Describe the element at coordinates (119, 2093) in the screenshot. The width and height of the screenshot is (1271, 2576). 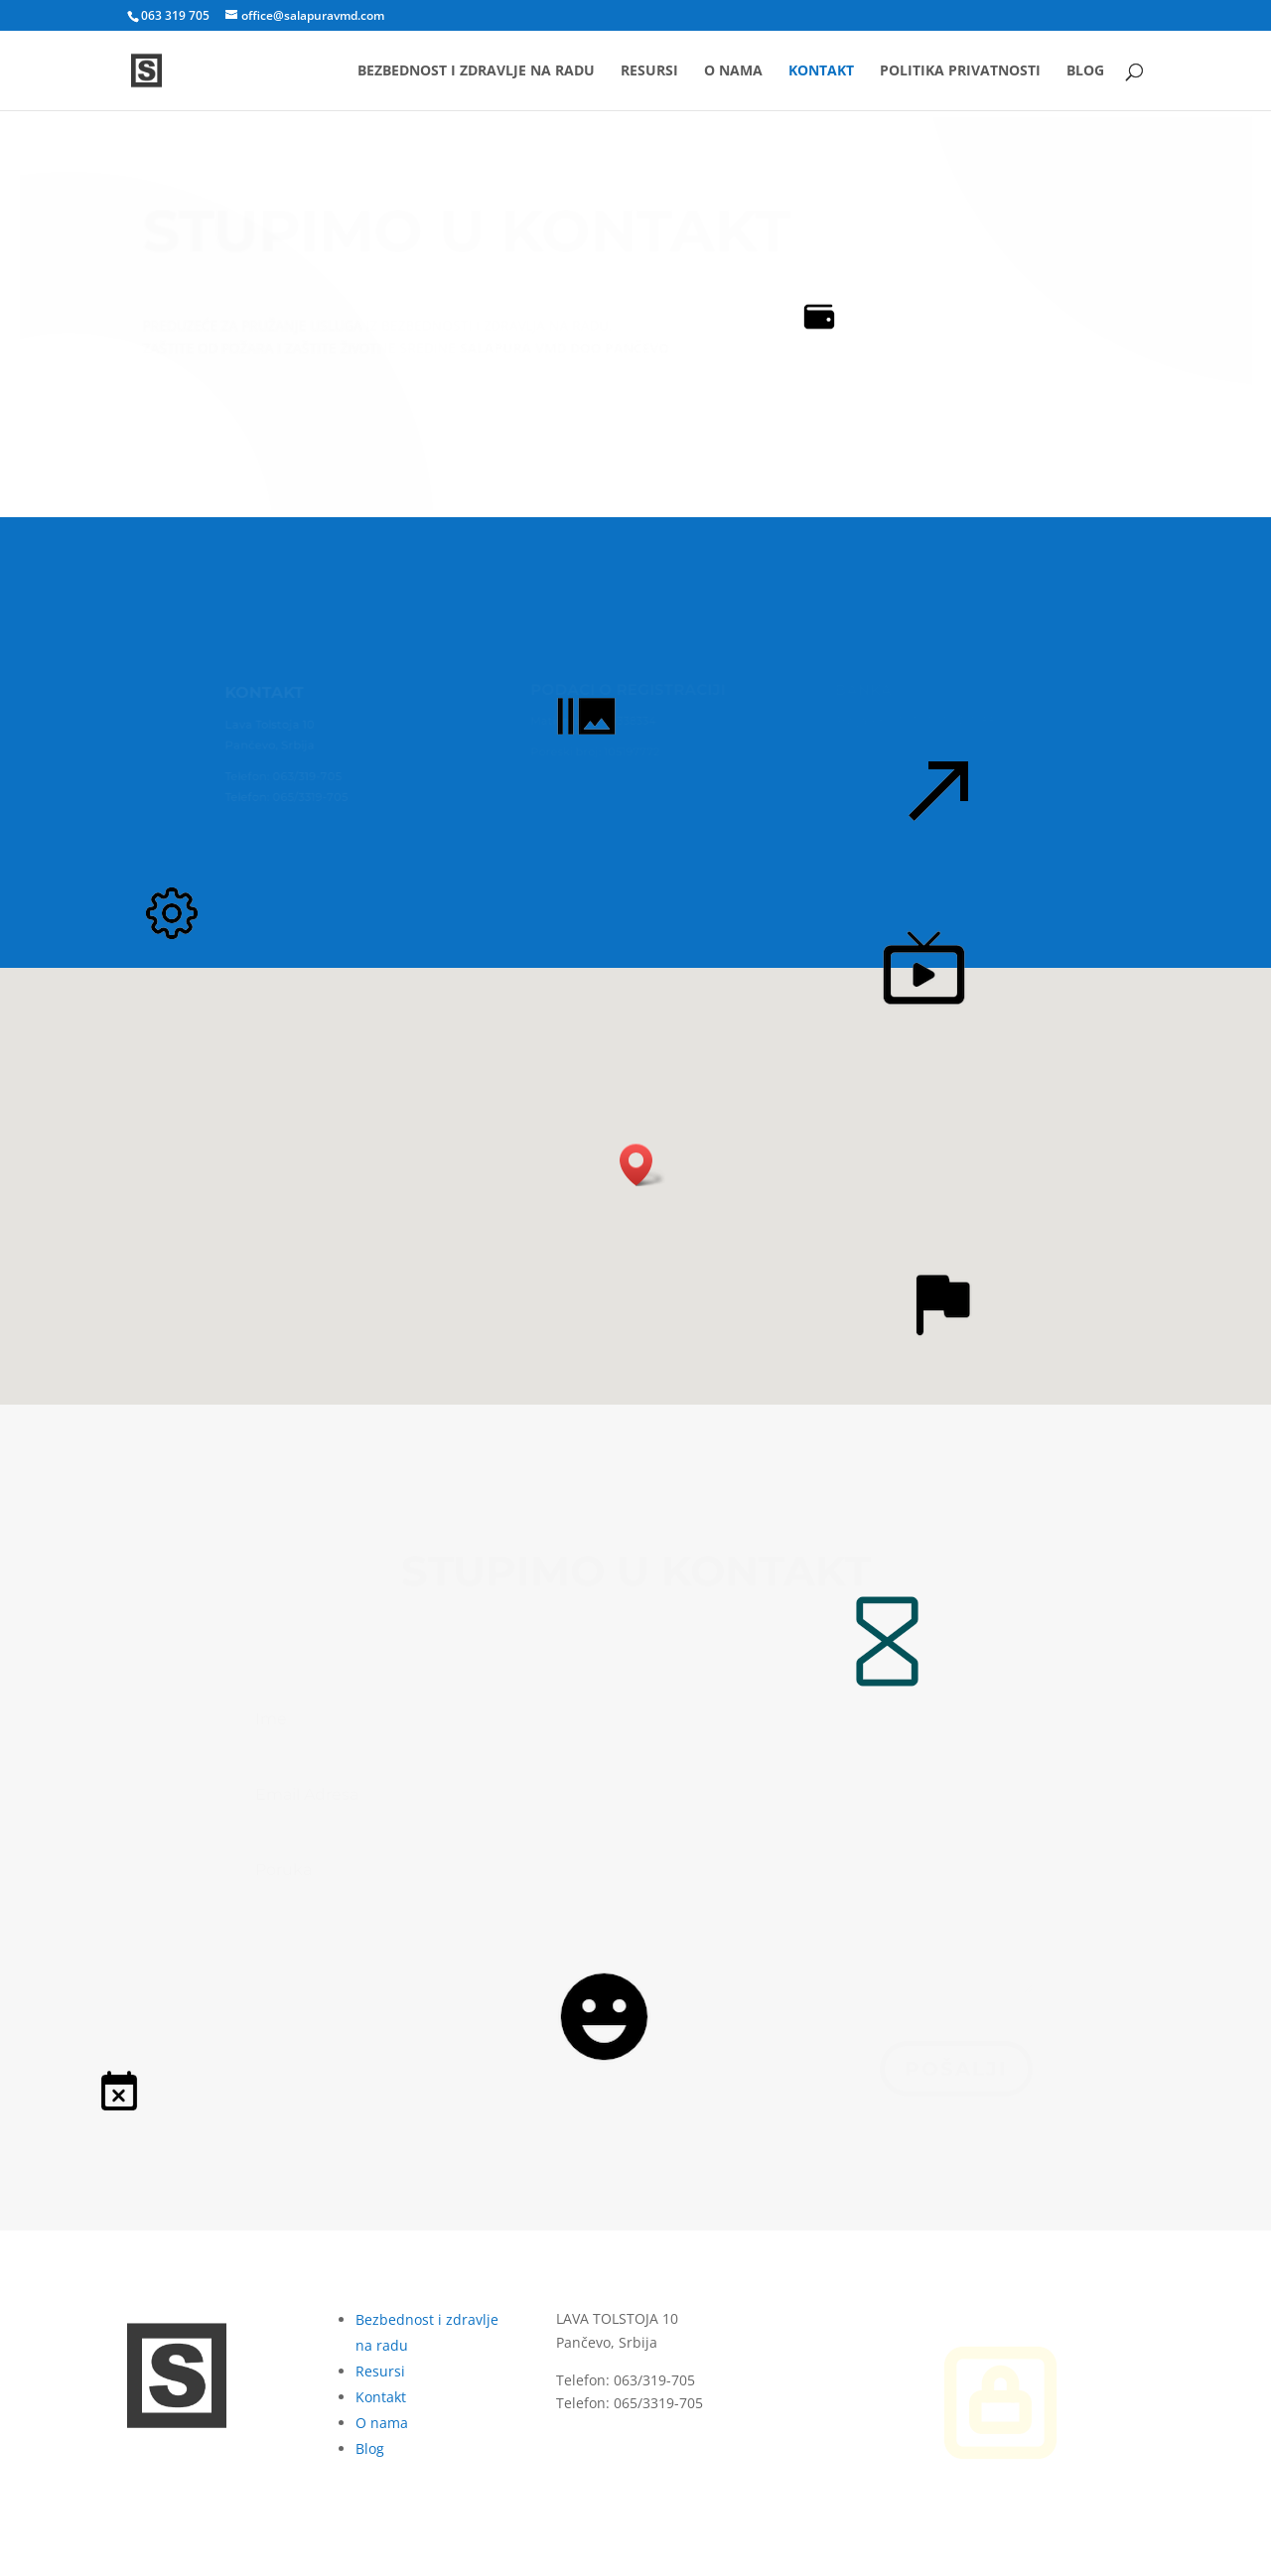
I see `a cancelled or unavailable calendar event` at that location.